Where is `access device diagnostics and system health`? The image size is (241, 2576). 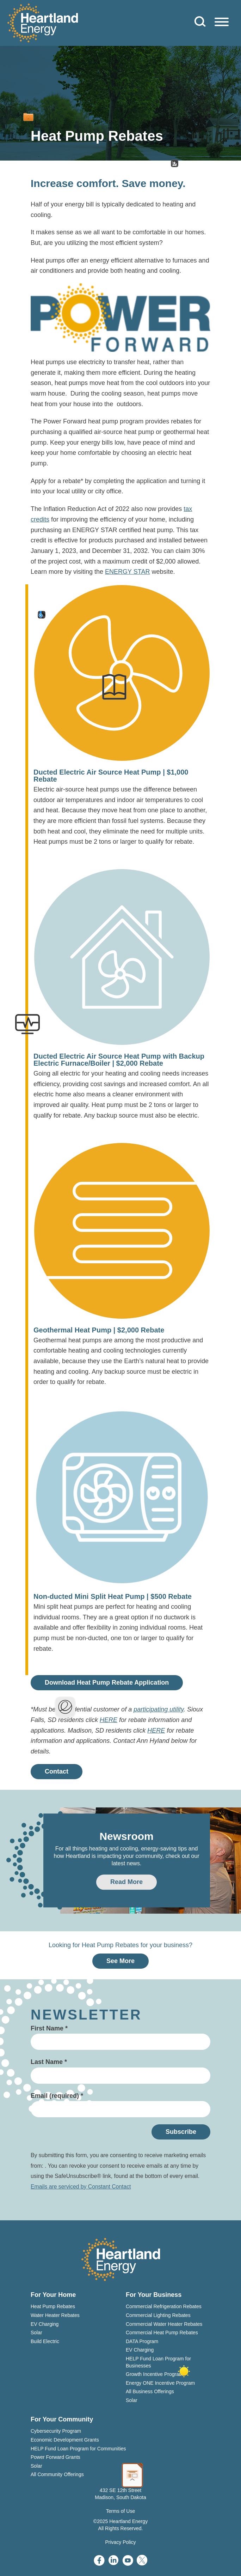 access device diagnostics and system health is located at coordinates (27, 1023).